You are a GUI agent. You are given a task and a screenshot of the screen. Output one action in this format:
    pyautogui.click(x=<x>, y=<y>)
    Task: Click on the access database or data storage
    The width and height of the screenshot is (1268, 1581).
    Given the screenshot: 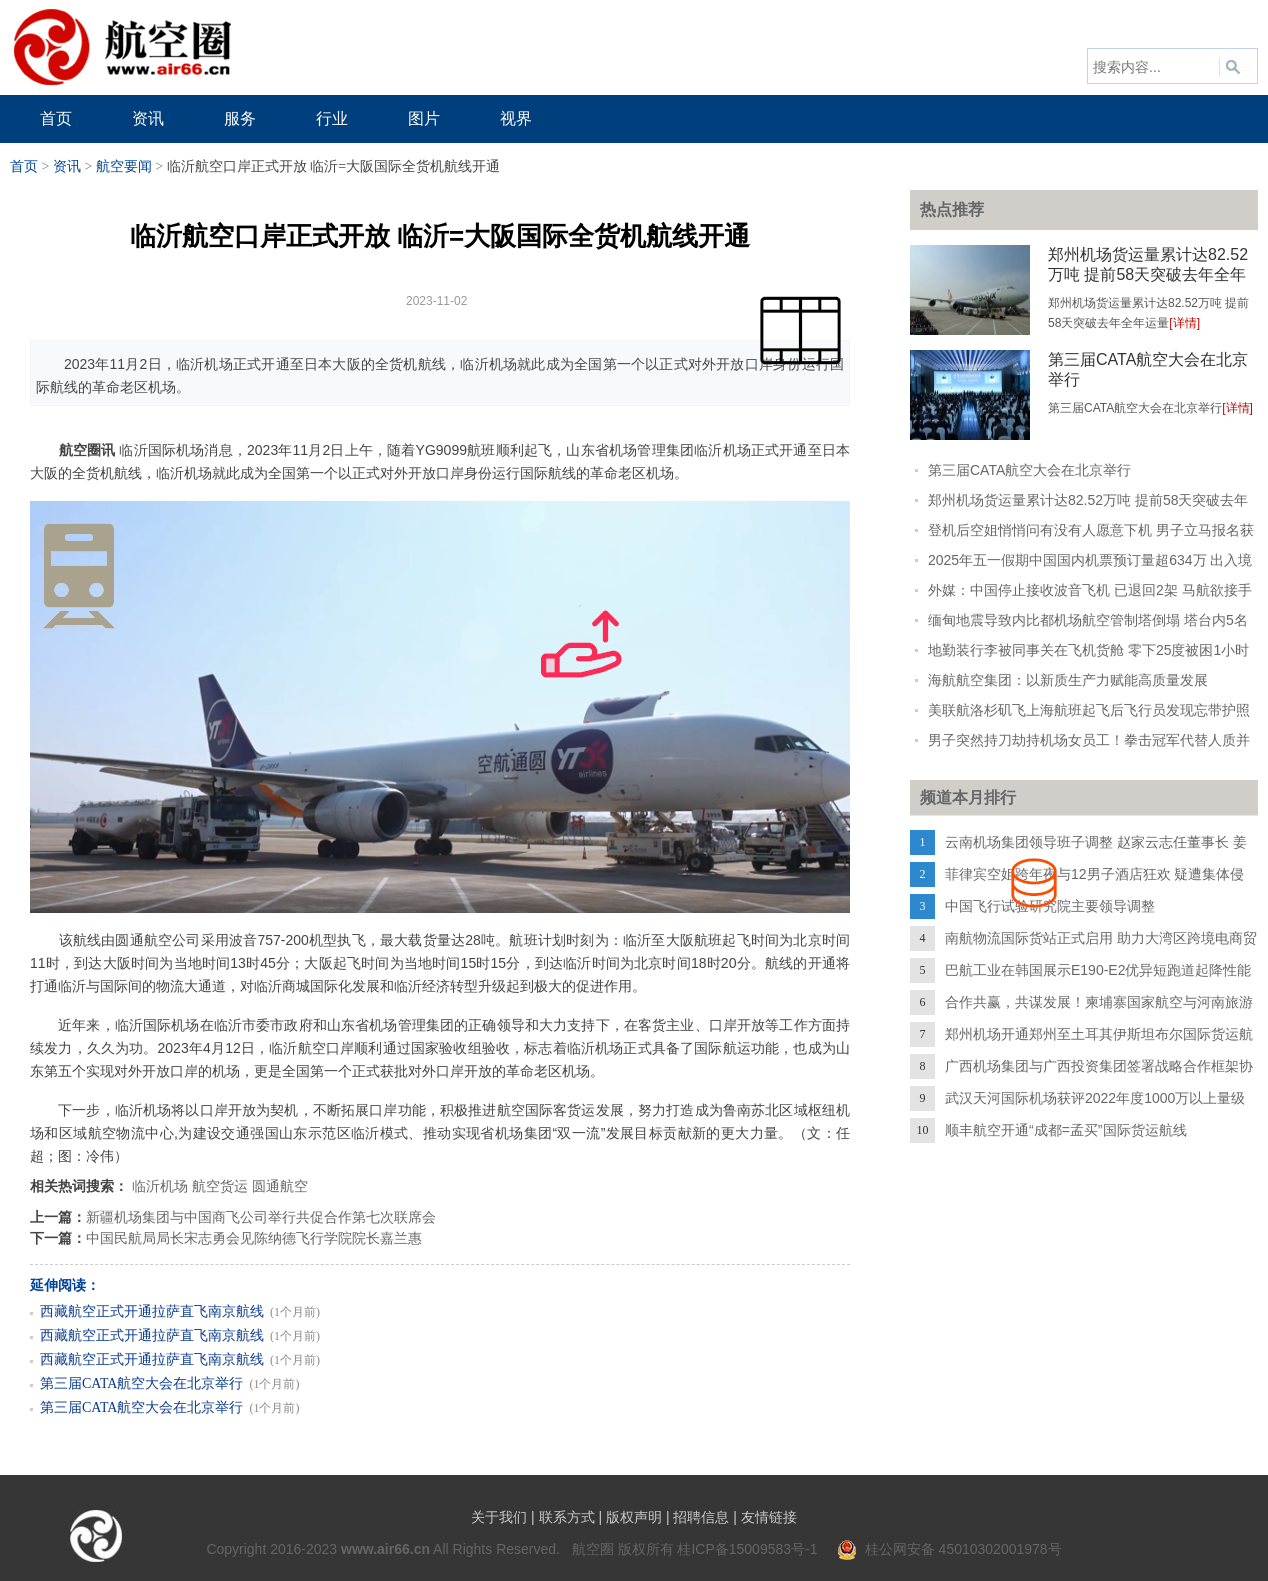 What is the action you would take?
    pyautogui.click(x=1034, y=883)
    